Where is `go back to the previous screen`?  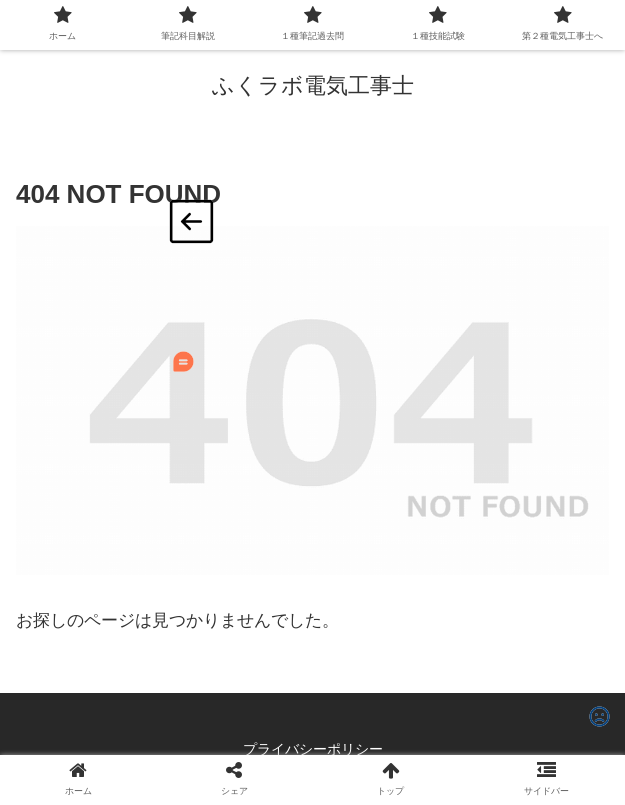 go back to the previous screen is located at coordinates (191, 221).